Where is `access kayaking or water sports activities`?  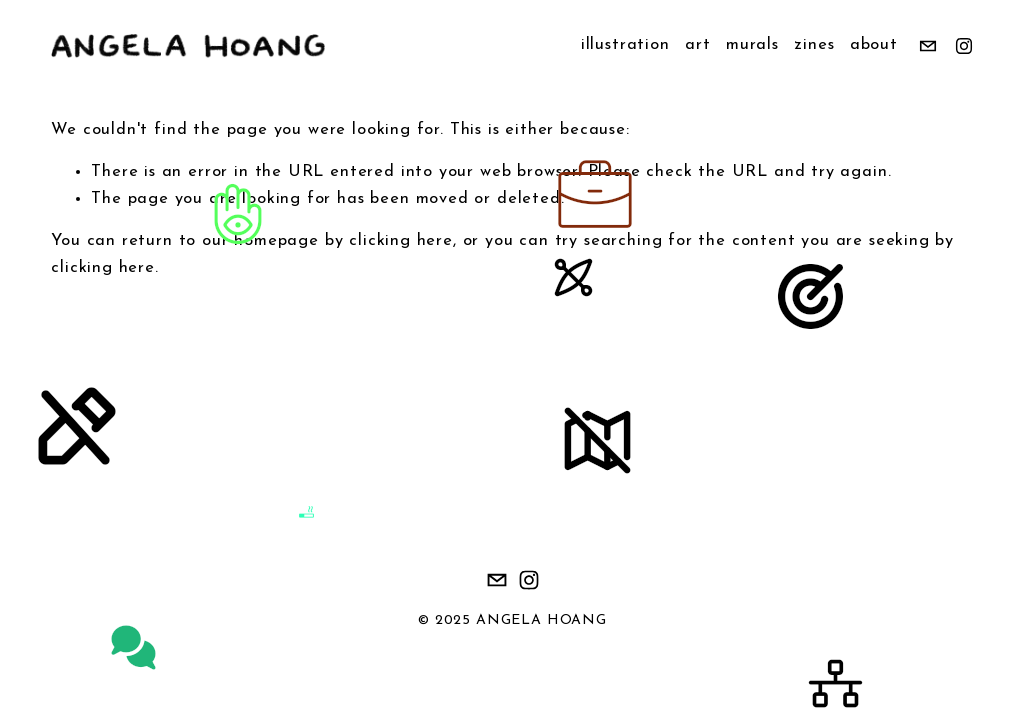
access kayaking or water sports activities is located at coordinates (573, 277).